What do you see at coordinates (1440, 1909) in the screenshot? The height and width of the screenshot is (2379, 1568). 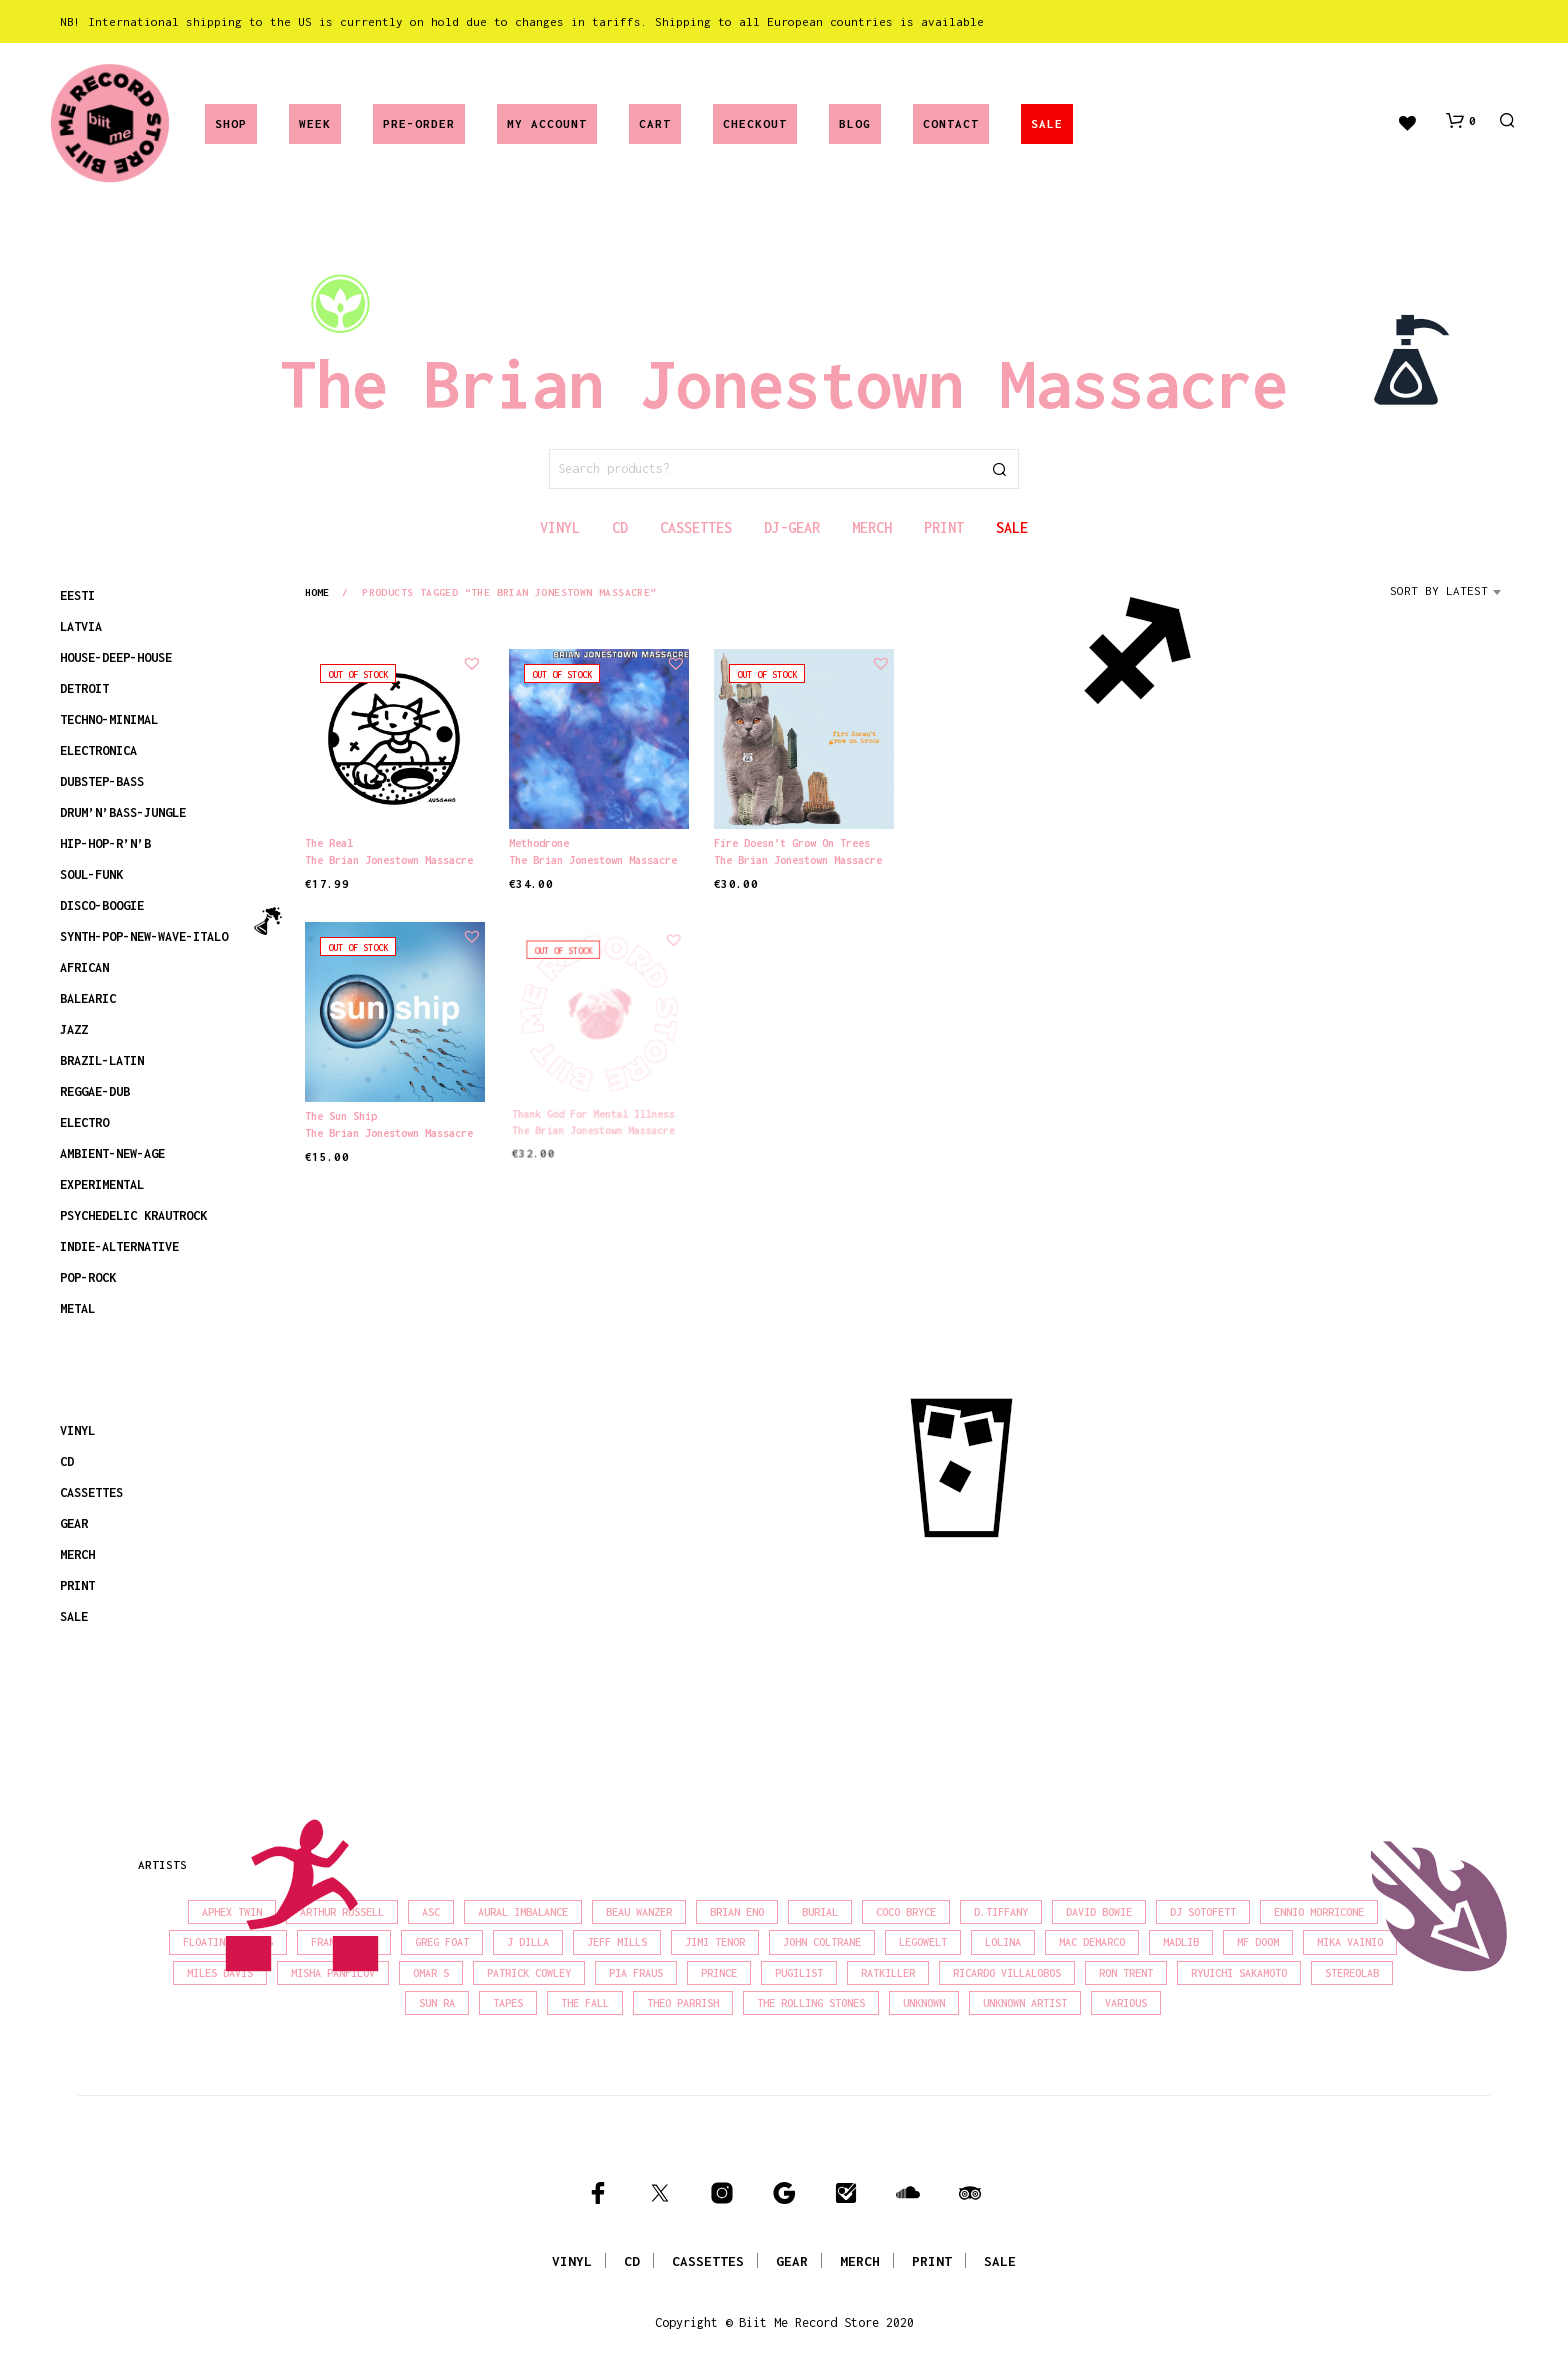 I see `fire a special attack or projectile` at bounding box center [1440, 1909].